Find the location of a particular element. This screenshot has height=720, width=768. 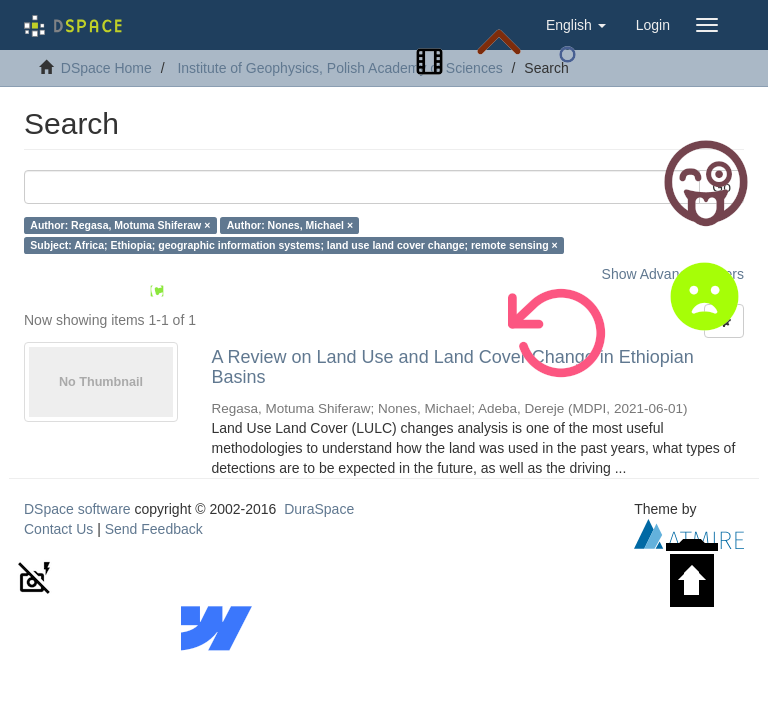

indicates an unselected or empty state in a radio button is located at coordinates (567, 54).